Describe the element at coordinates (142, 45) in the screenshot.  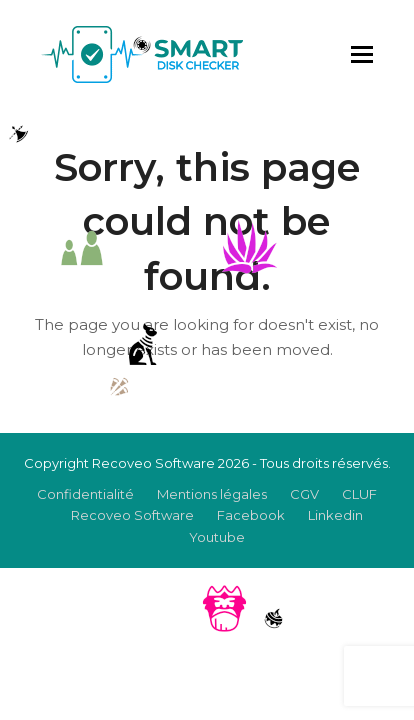
I see `indicates motion detection is active` at that location.